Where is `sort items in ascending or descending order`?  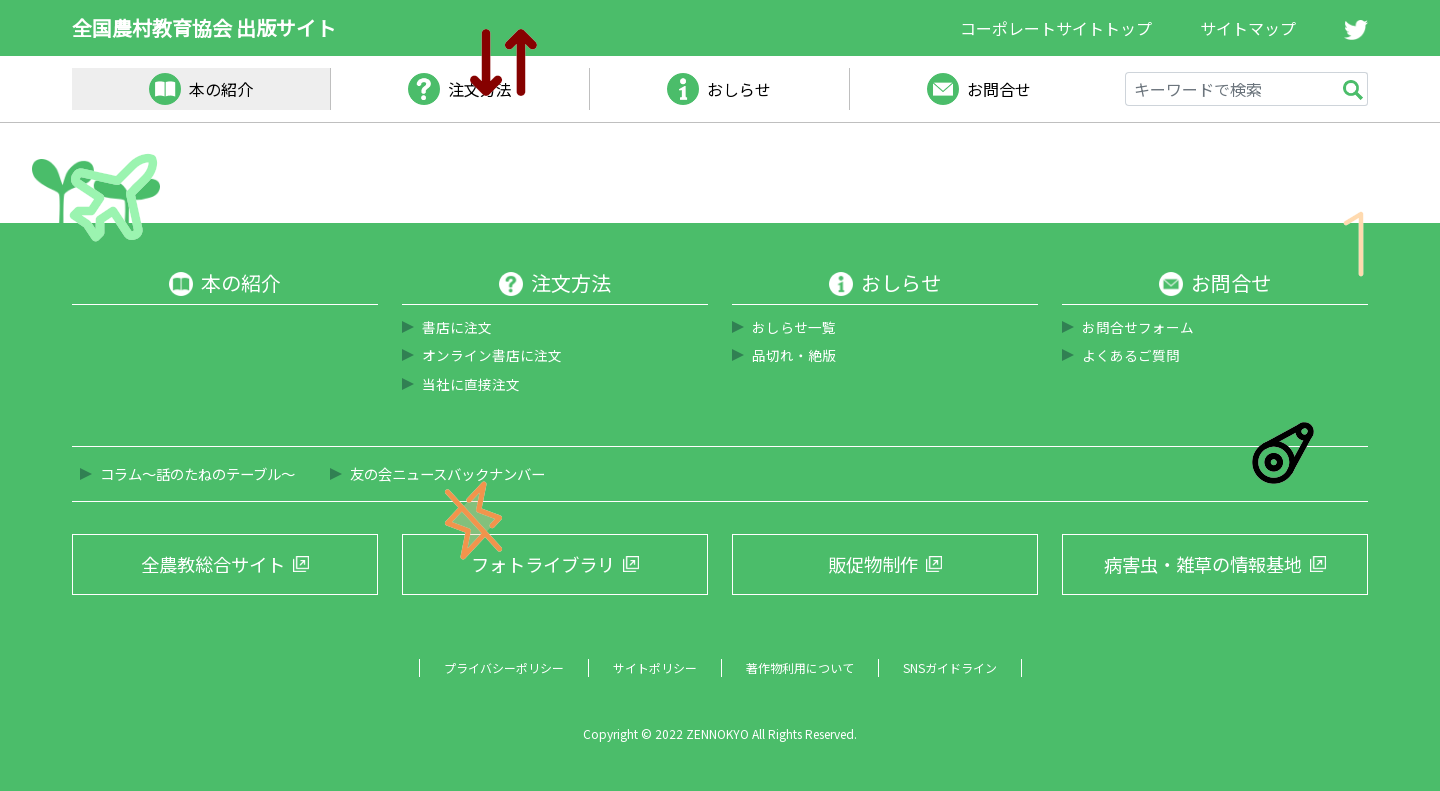
sort items in ascending or descending order is located at coordinates (503, 62).